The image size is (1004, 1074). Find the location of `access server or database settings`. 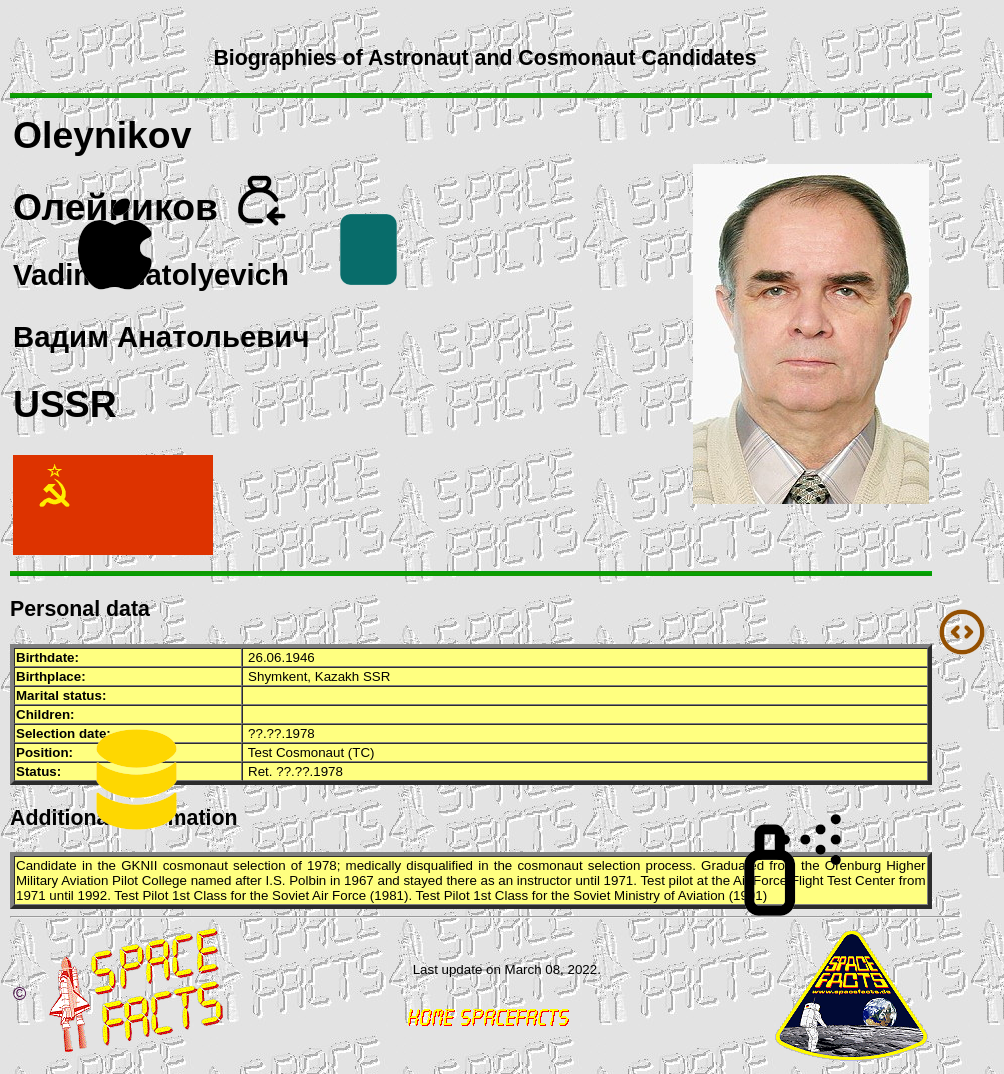

access server or database settings is located at coordinates (136, 779).